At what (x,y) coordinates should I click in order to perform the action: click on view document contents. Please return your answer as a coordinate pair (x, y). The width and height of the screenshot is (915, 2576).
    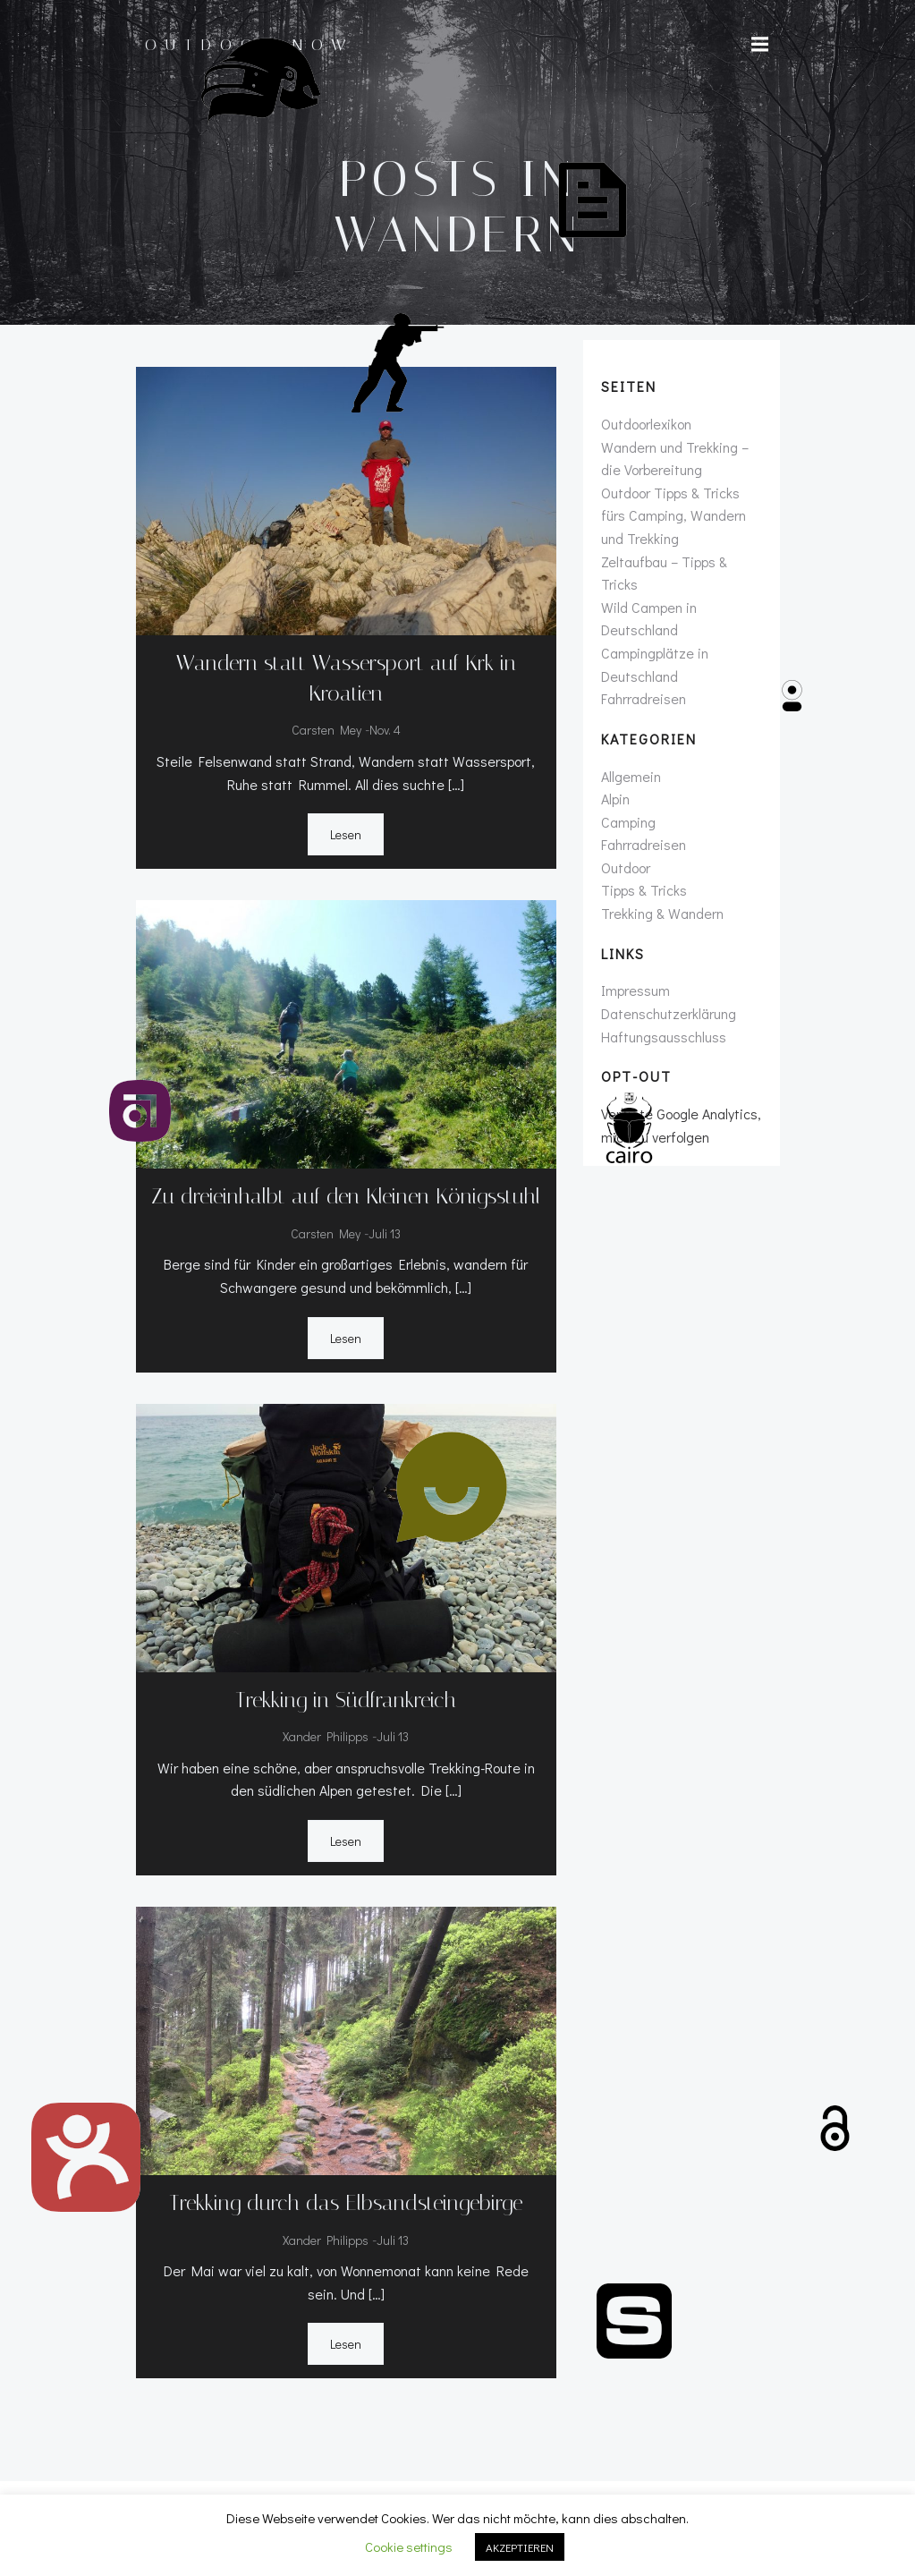
    Looking at the image, I should click on (592, 200).